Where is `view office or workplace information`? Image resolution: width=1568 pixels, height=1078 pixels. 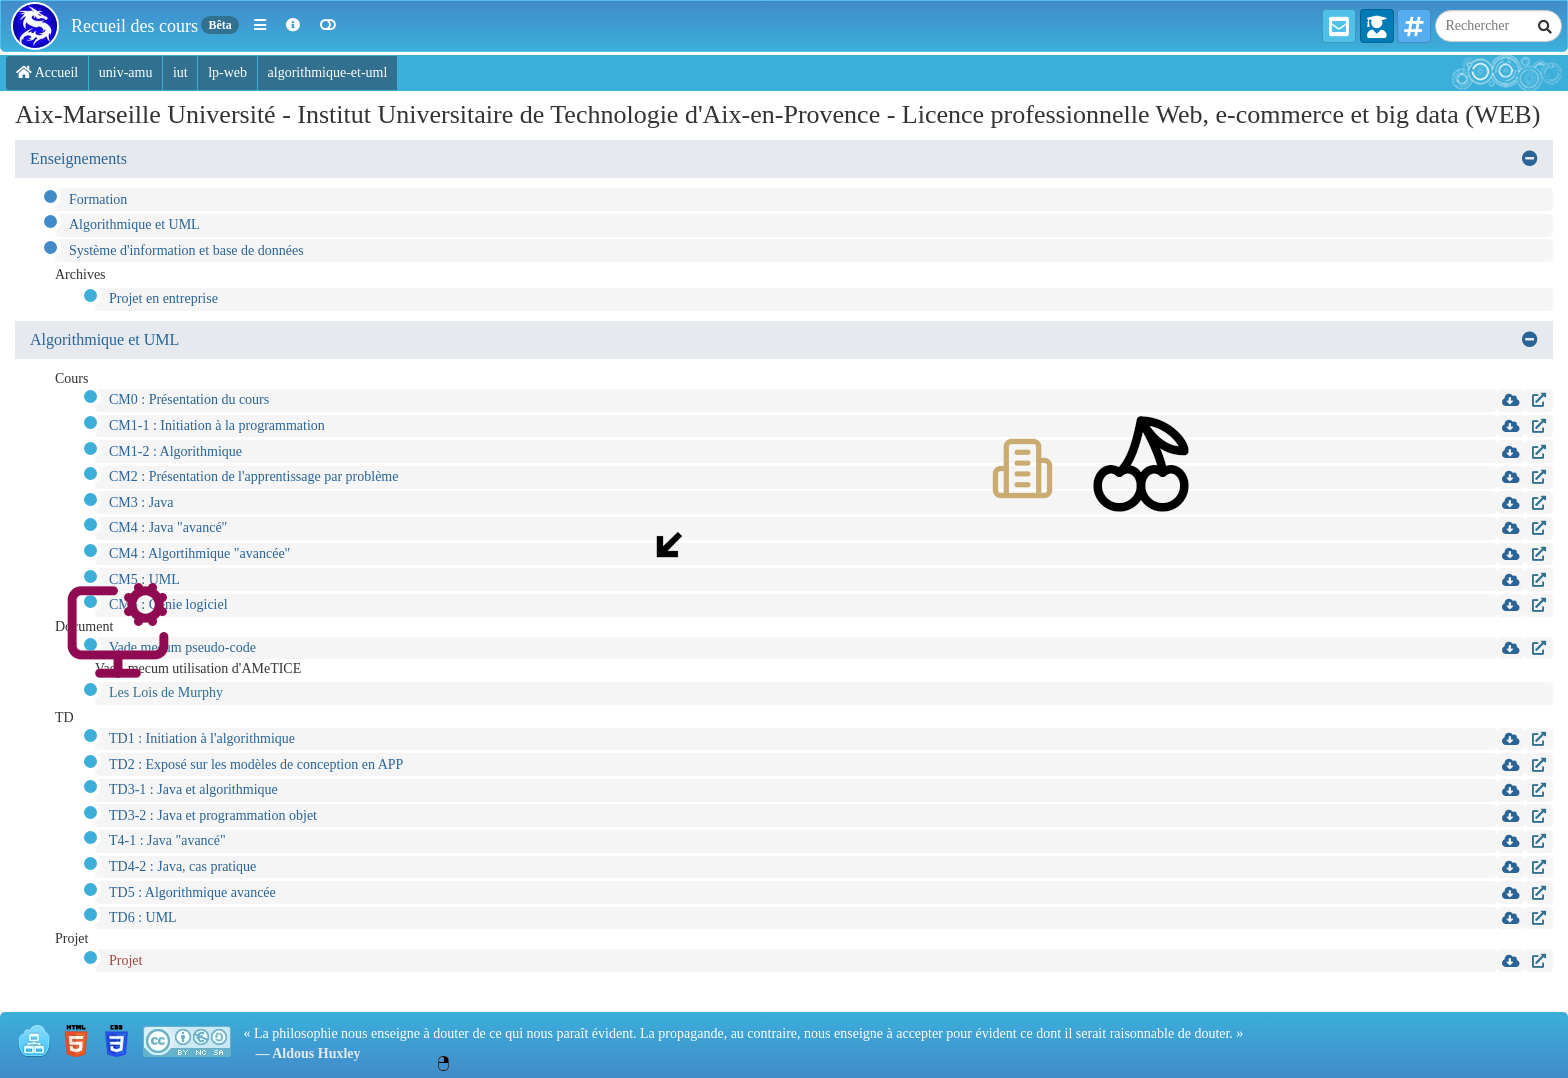 view office or workplace information is located at coordinates (1022, 468).